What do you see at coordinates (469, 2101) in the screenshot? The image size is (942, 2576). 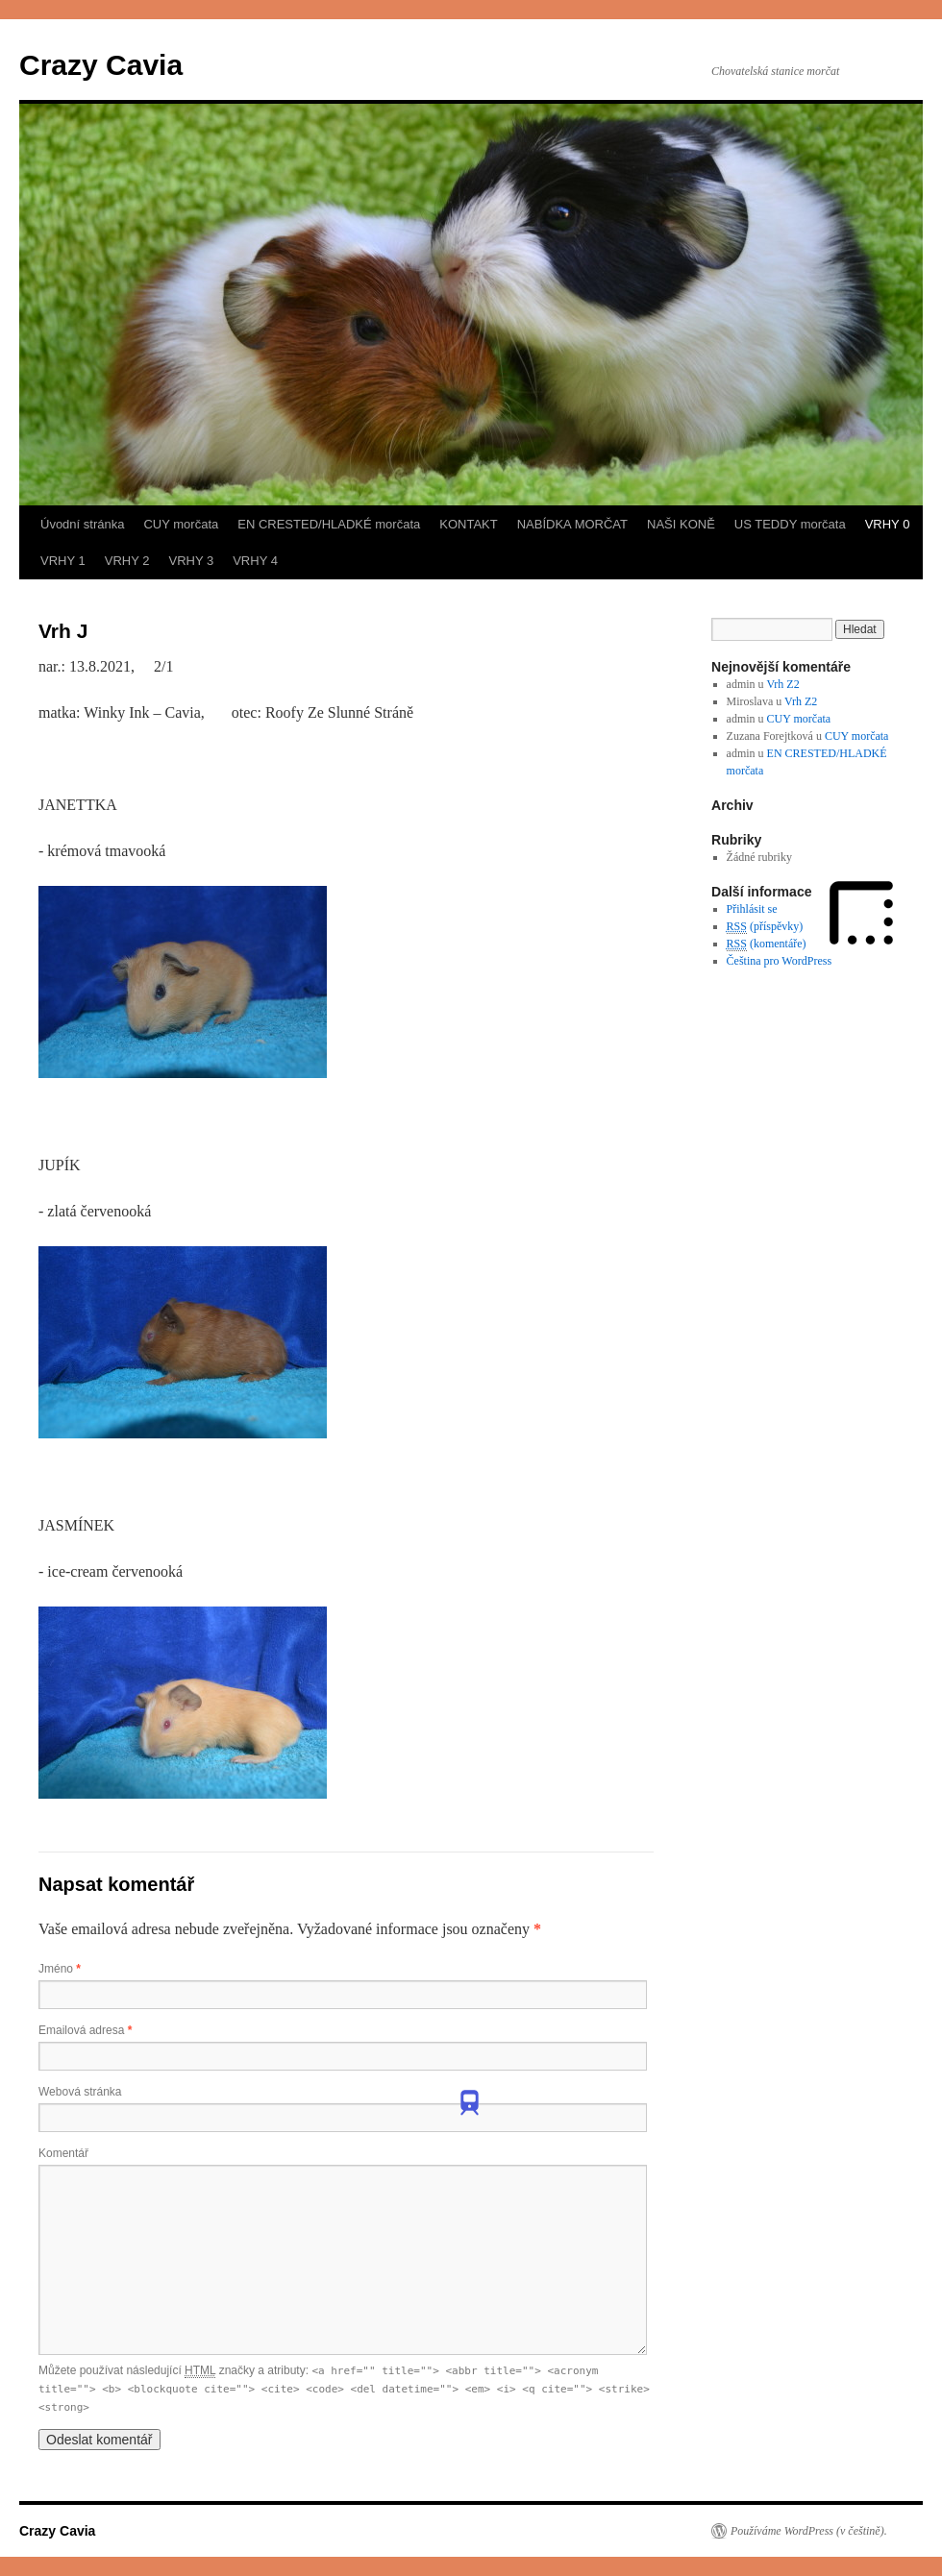 I see `access train schedules or rail transit options` at bounding box center [469, 2101].